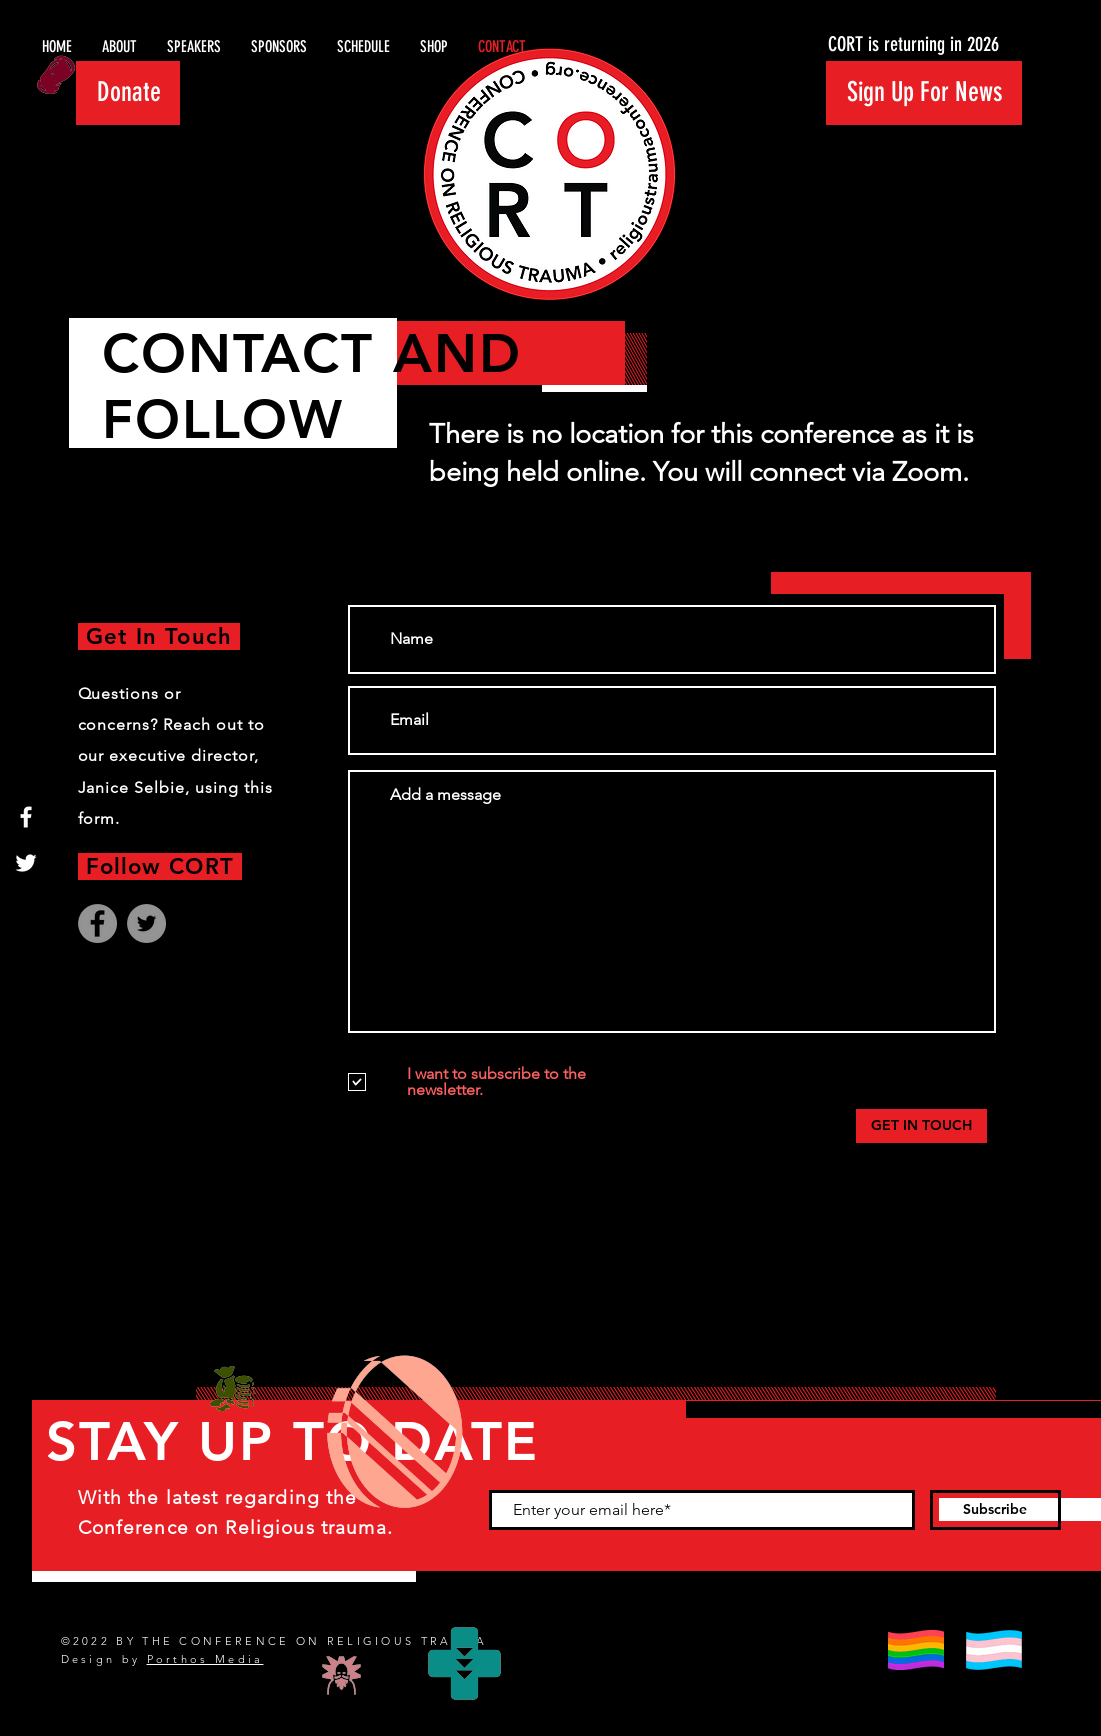 The width and height of the screenshot is (1101, 1736). I want to click on represents a coin or currency item in-game, so click(397, 1432).